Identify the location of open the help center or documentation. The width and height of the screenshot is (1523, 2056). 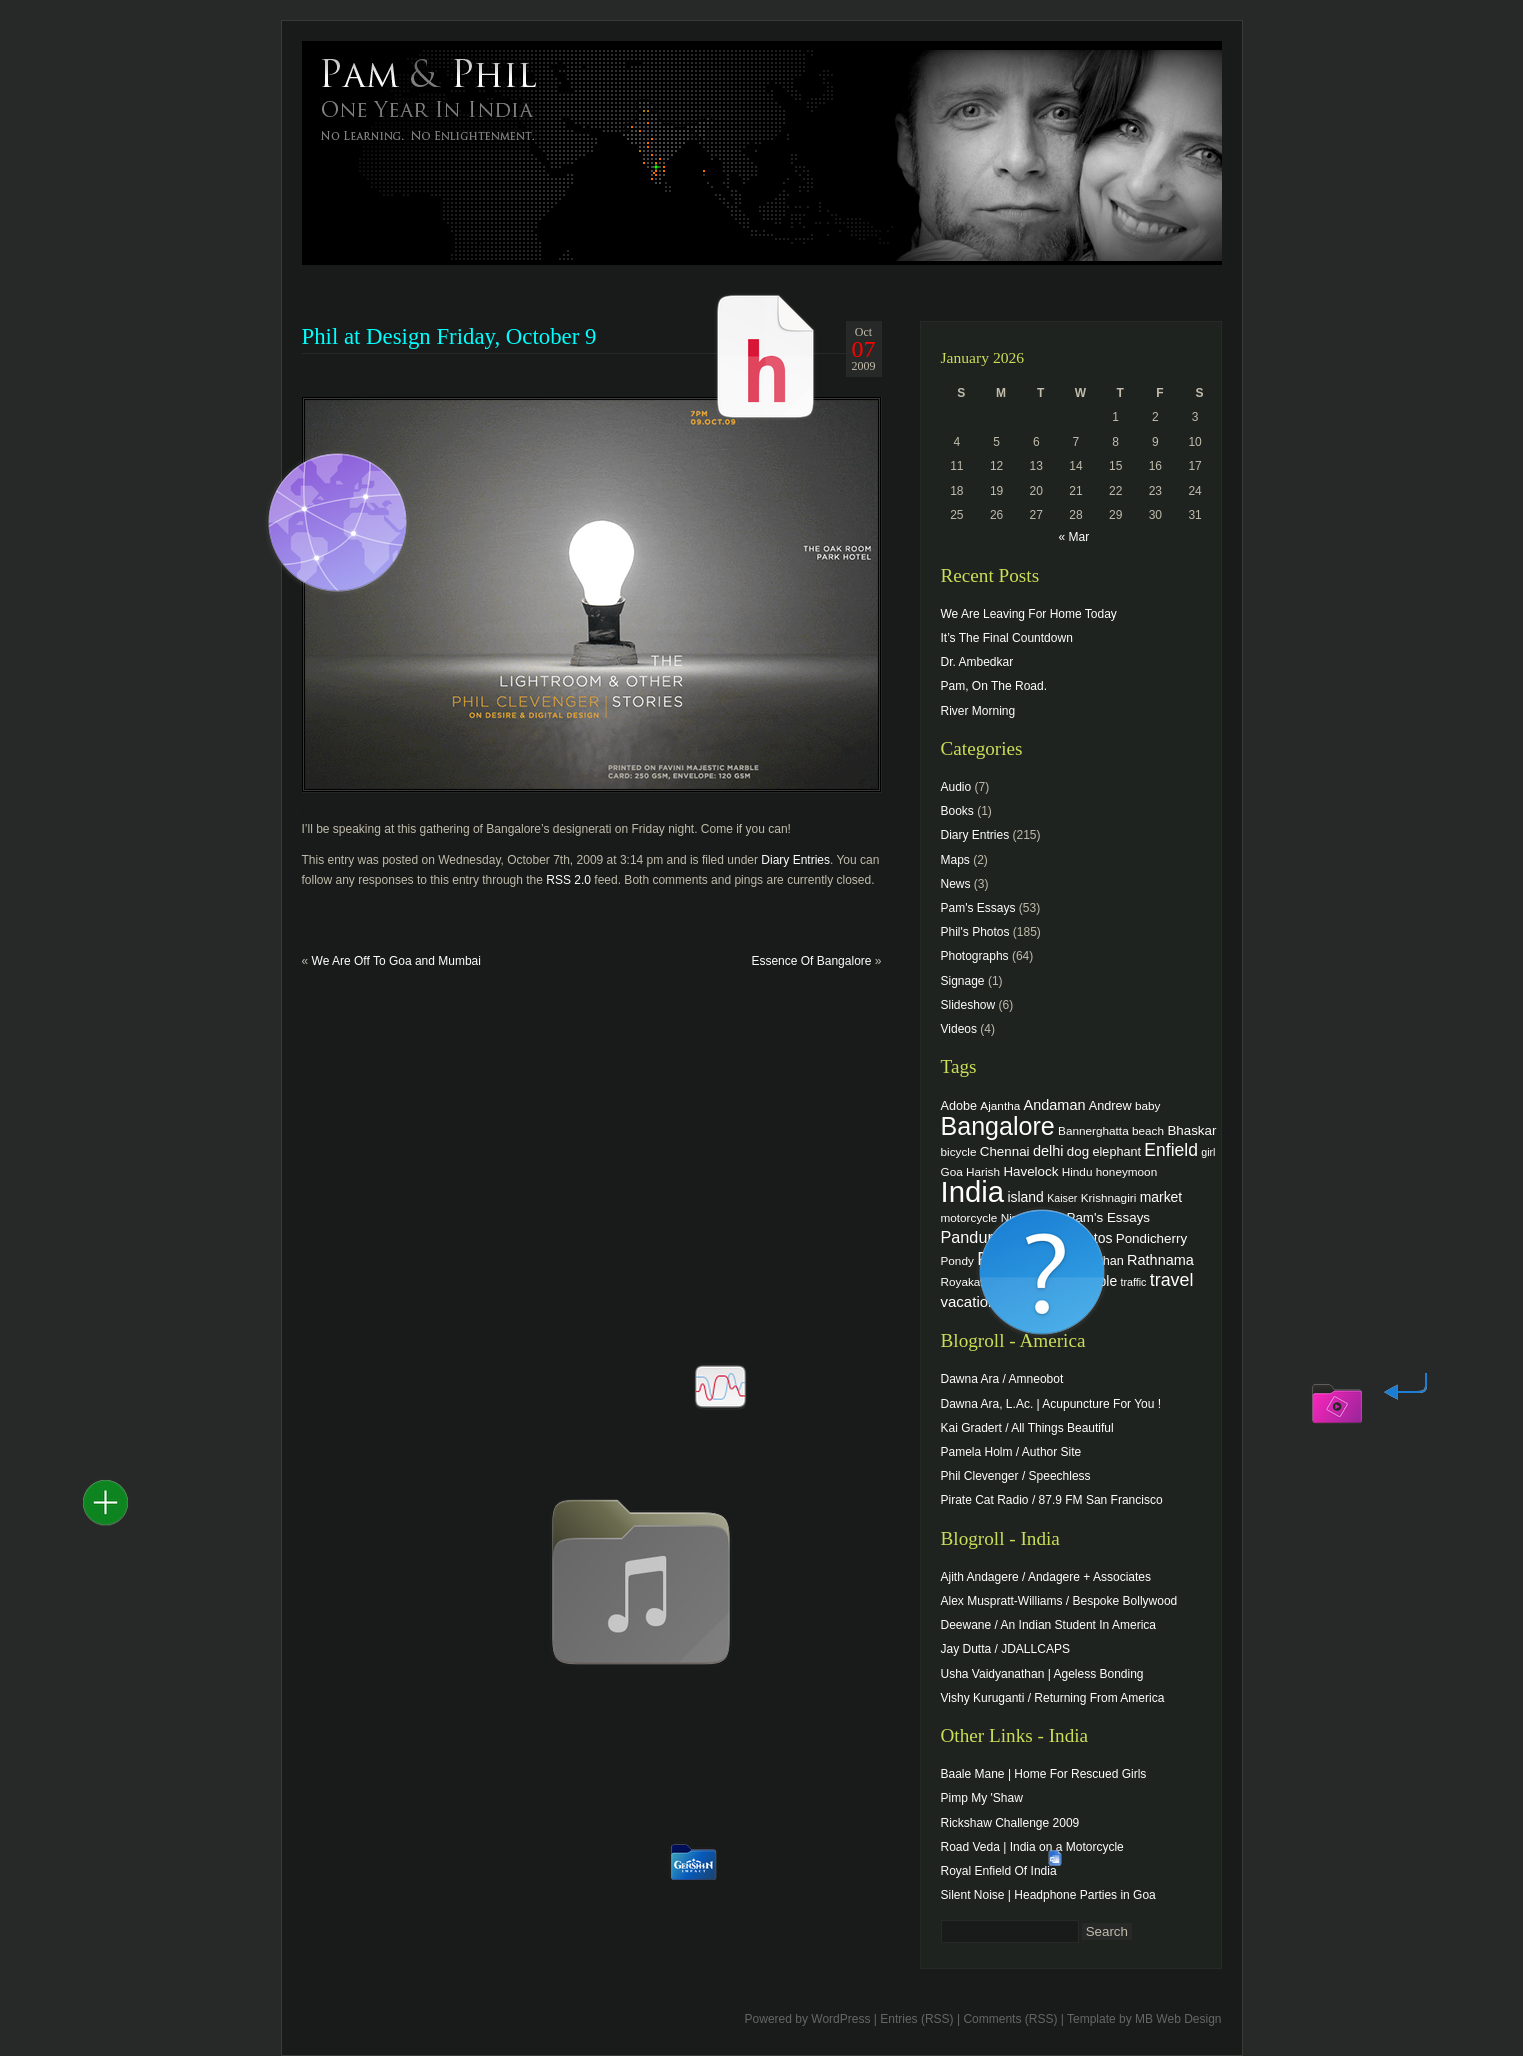
(1042, 1272).